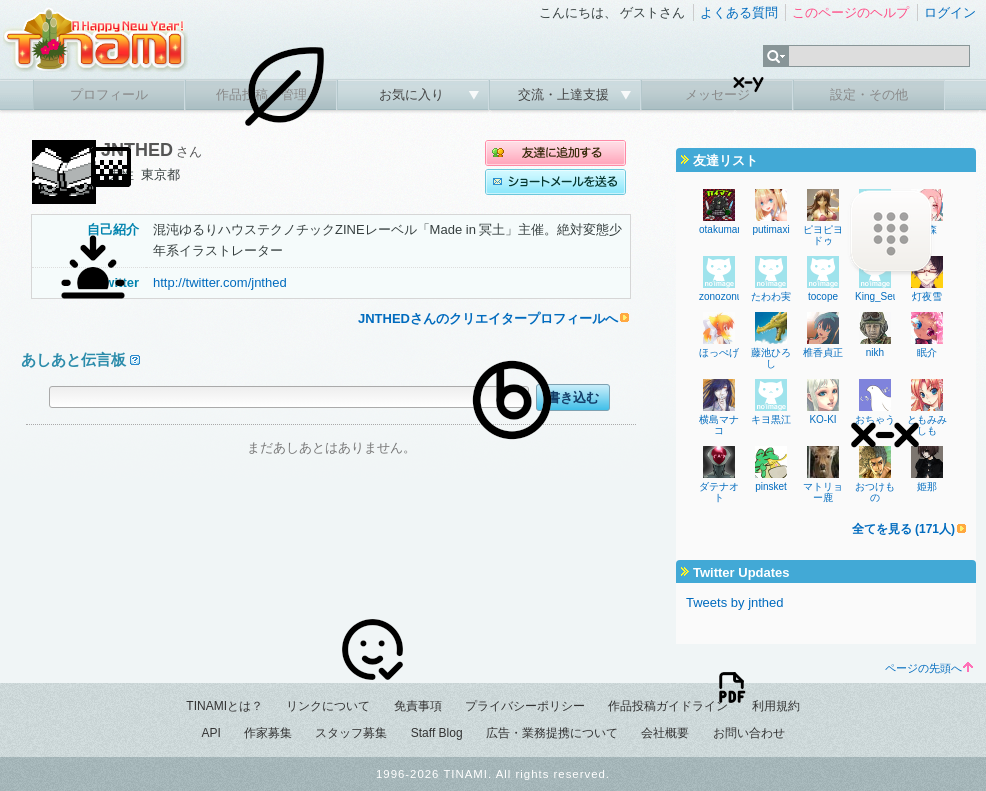  What do you see at coordinates (284, 86) in the screenshot?
I see `view eco-friendly or sustainable options` at bounding box center [284, 86].